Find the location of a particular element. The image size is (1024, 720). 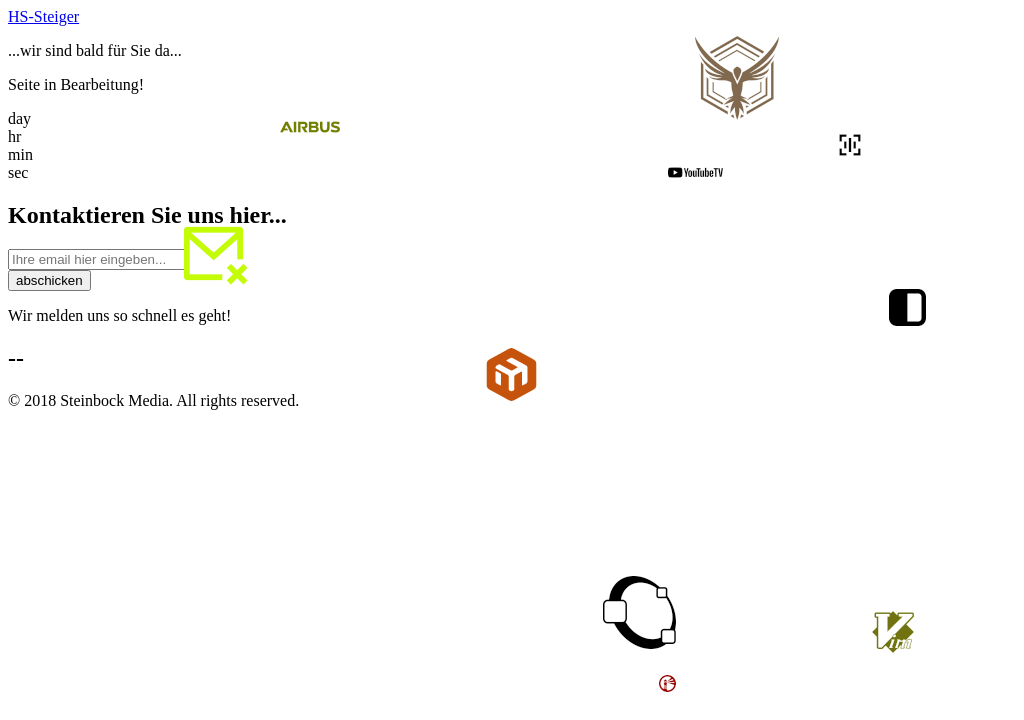

stackhawk application security testing platform logo is located at coordinates (737, 78).